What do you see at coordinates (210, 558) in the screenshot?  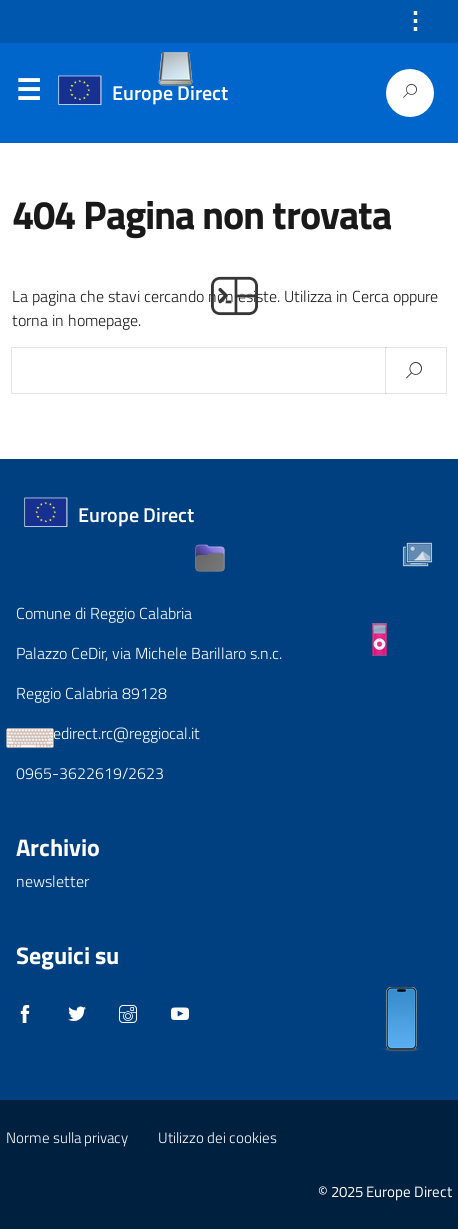 I see `view contents of an open folder` at bounding box center [210, 558].